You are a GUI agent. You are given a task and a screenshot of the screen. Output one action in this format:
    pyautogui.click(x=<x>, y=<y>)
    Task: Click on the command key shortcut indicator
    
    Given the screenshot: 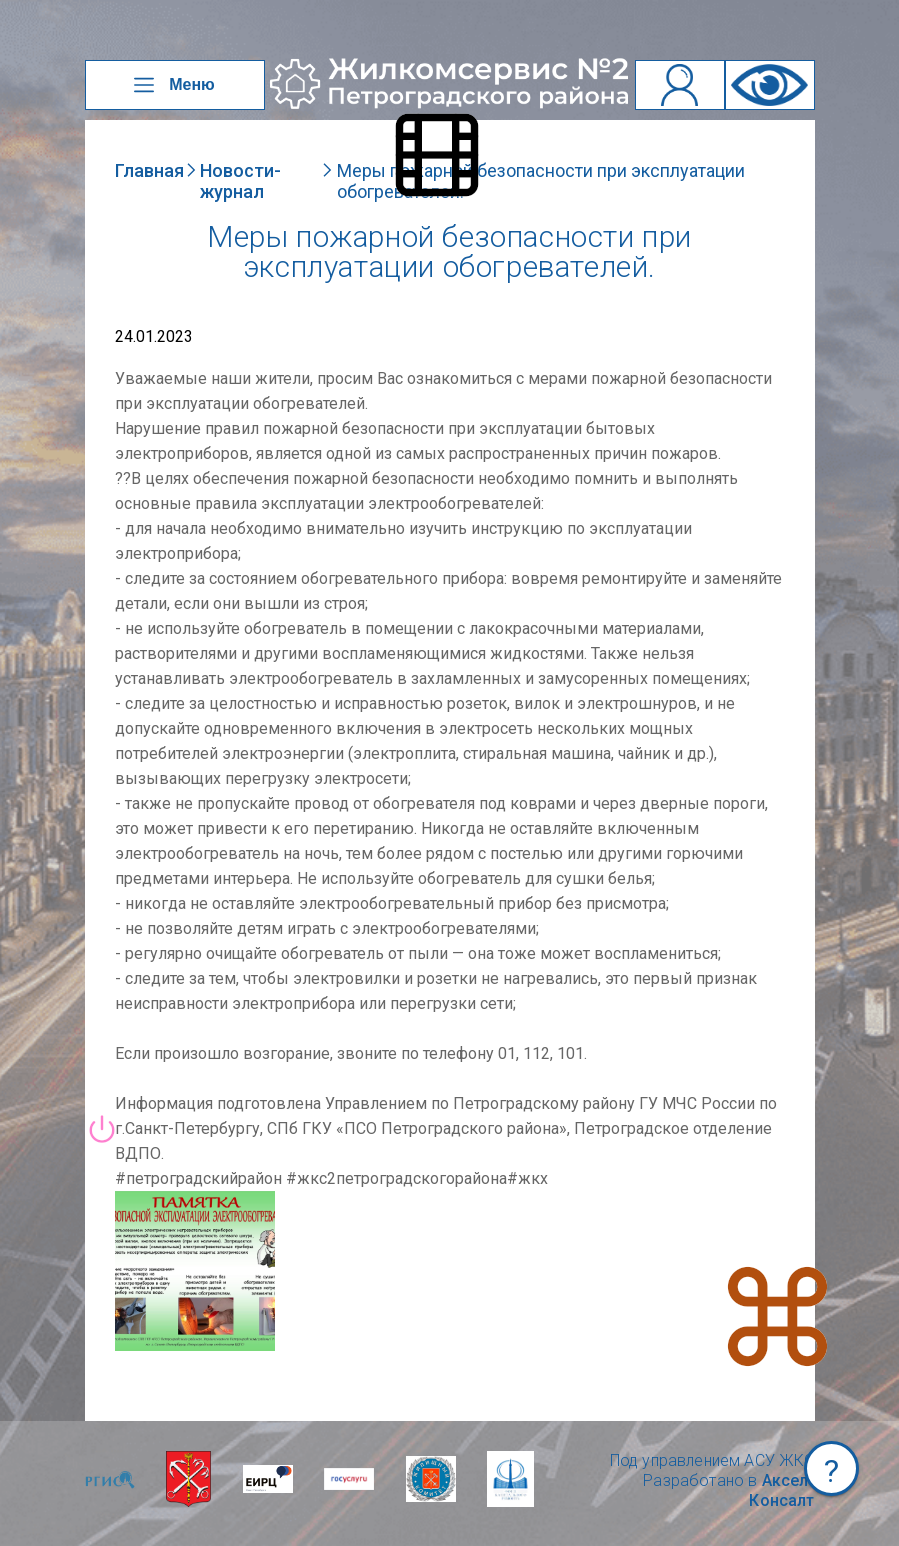 What is the action you would take?
    pyautogui.click(x=777, y=1316)
    